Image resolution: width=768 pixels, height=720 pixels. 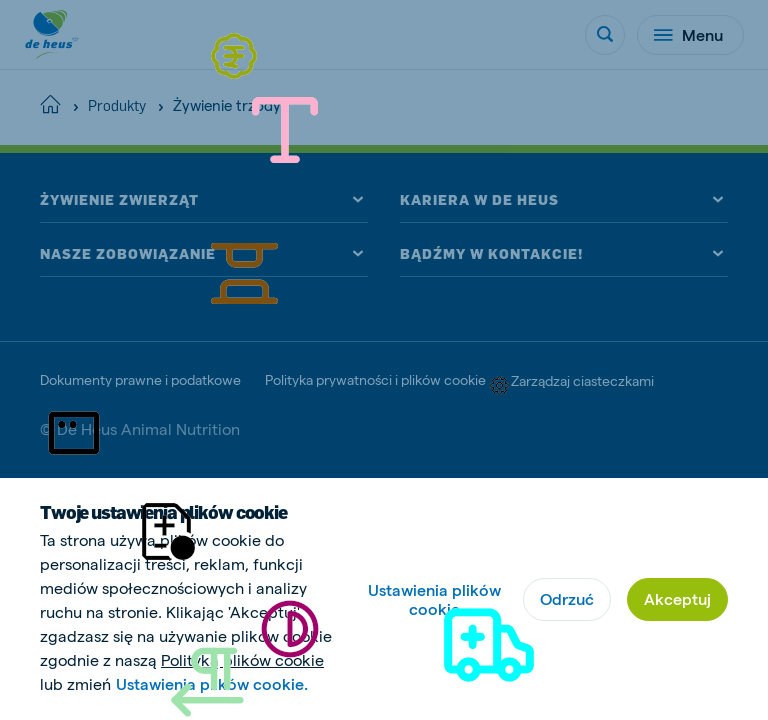 What do you see at coordinates (244, 273) in the screenshot?
I see `distribute items with equal vertical spacing` at bounding box center [244, 273].